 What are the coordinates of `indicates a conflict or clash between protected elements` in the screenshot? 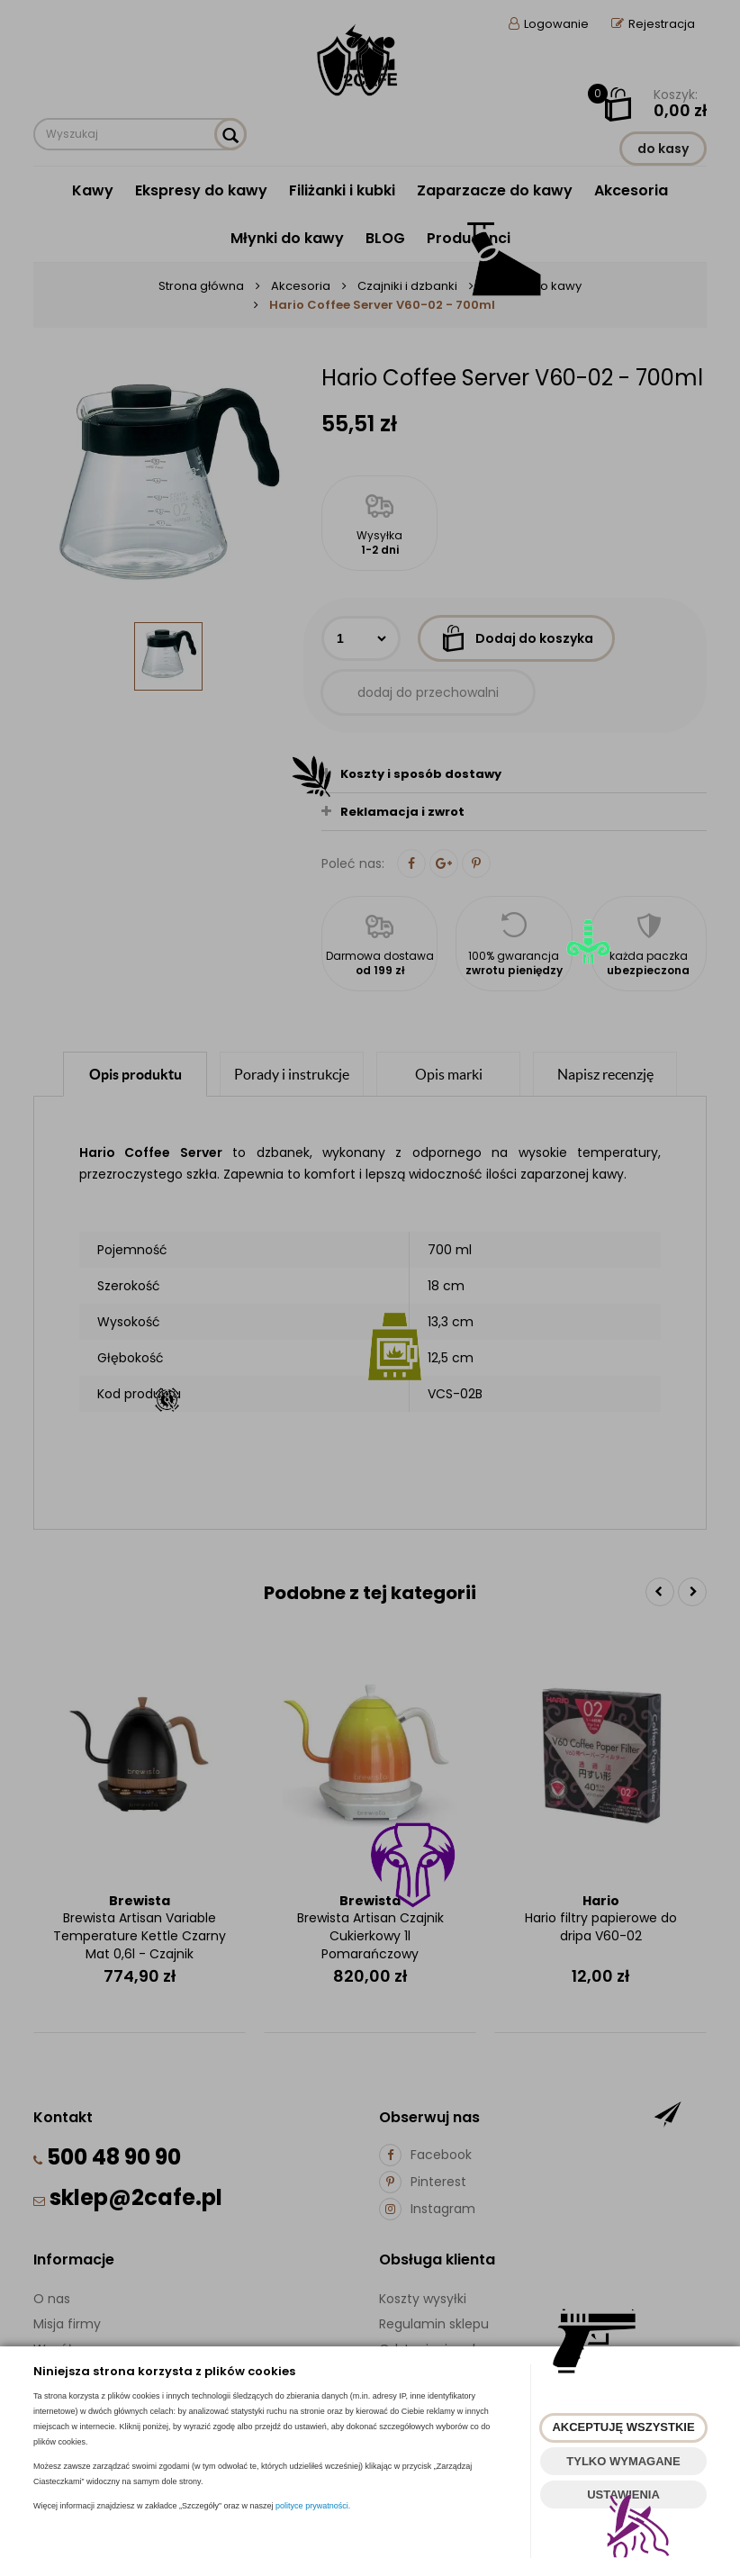 It's located at (353, 59).